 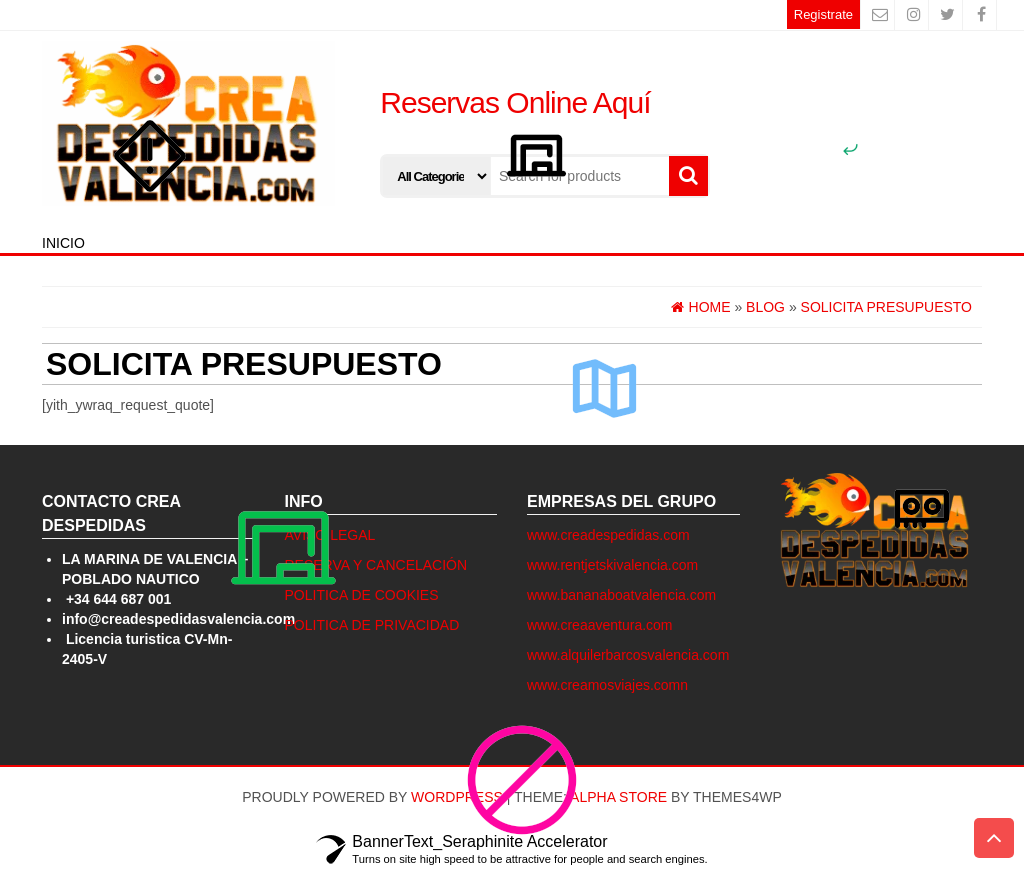 I want to click on view graphics card information, so click(x=922, y=508).